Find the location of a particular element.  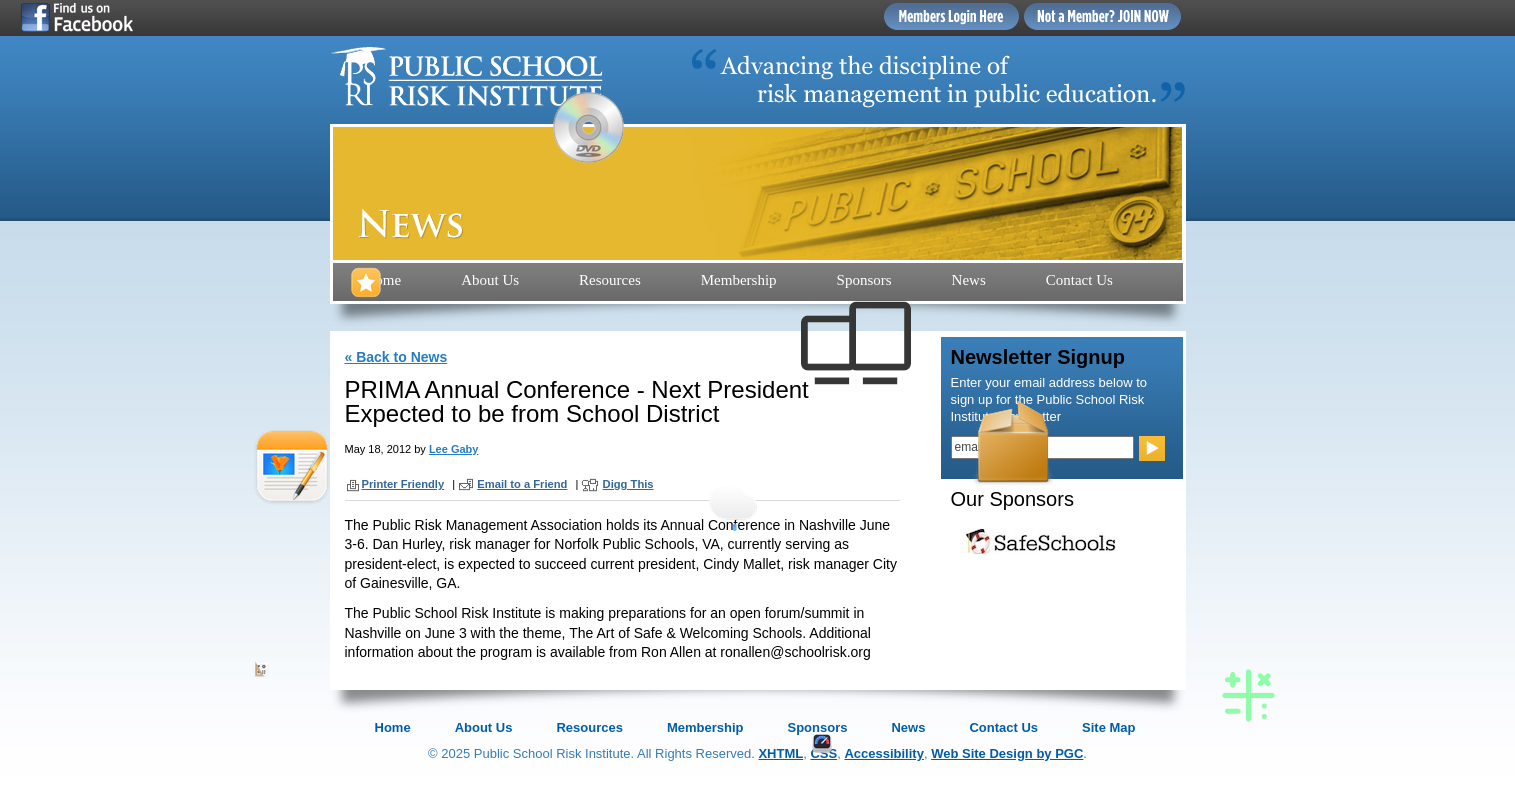

indicates a DVD disc or optical media is located at coordinates (588, 127).